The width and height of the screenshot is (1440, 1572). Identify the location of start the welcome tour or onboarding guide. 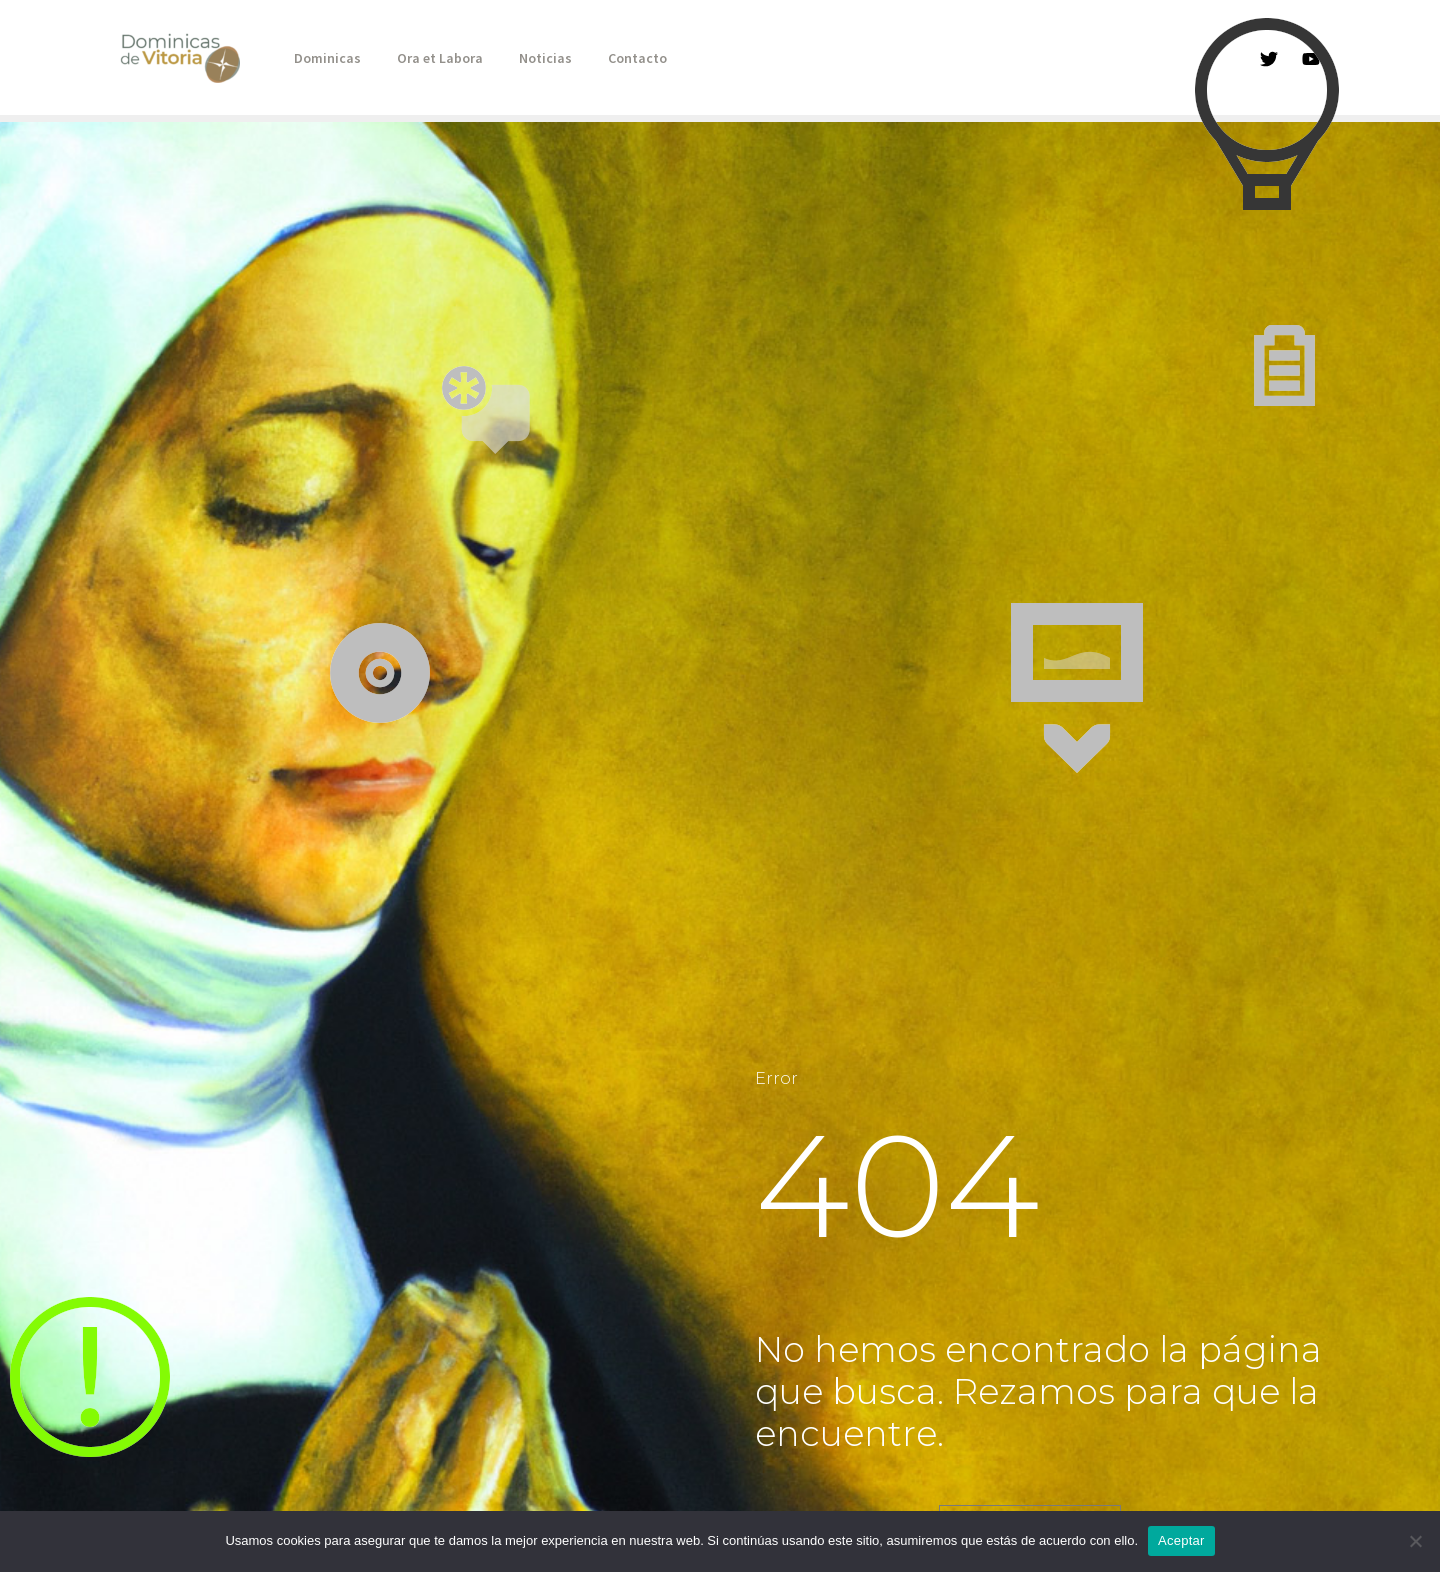
(1267, 114).